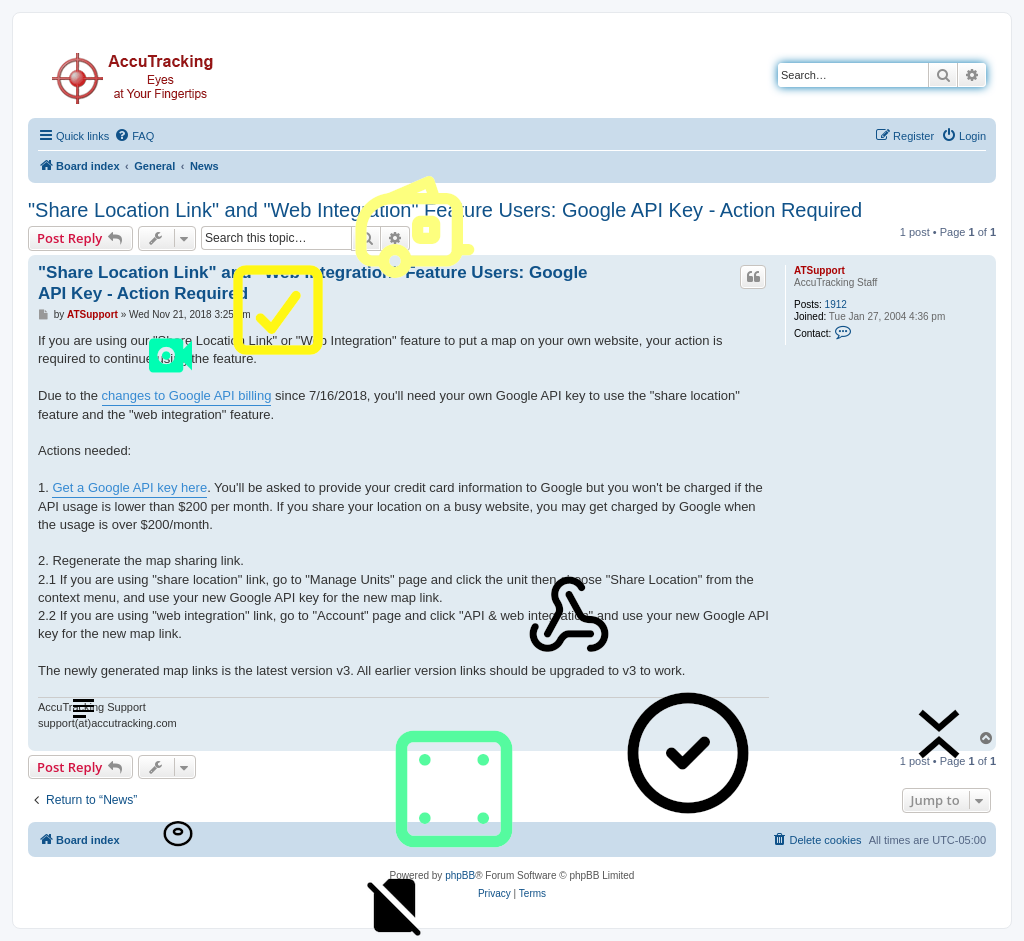  What do you see at coordinates (394, 905) in the screenshot?
I see `no sim card detected` at bounding box center [394, 905].